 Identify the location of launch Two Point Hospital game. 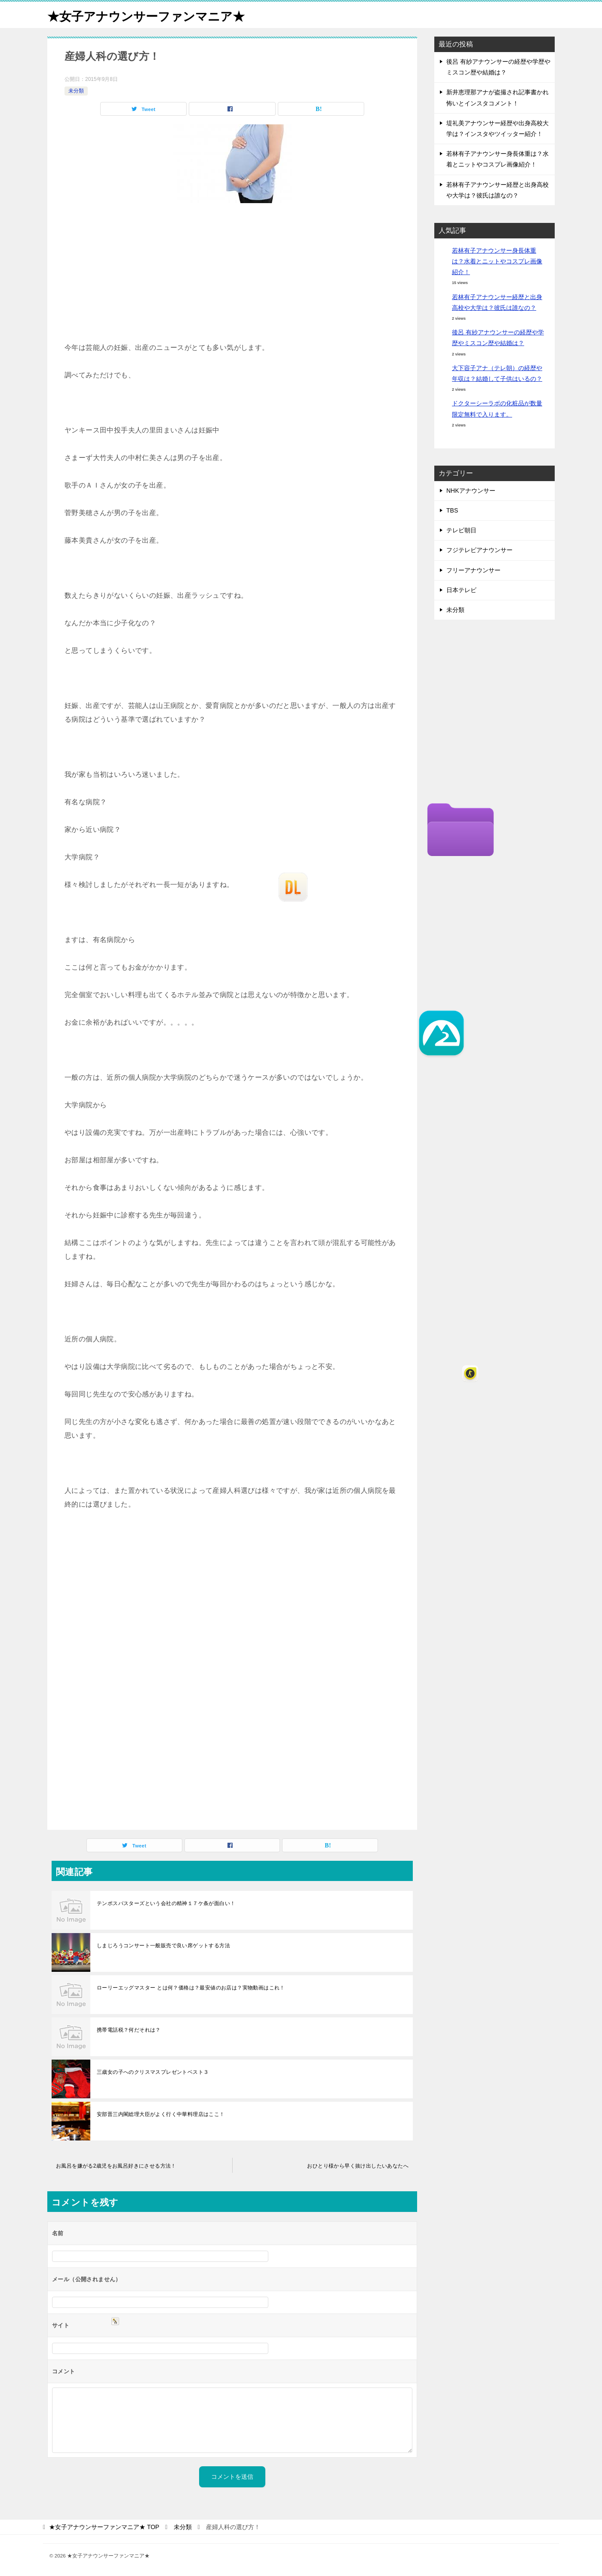
(441, 1033).